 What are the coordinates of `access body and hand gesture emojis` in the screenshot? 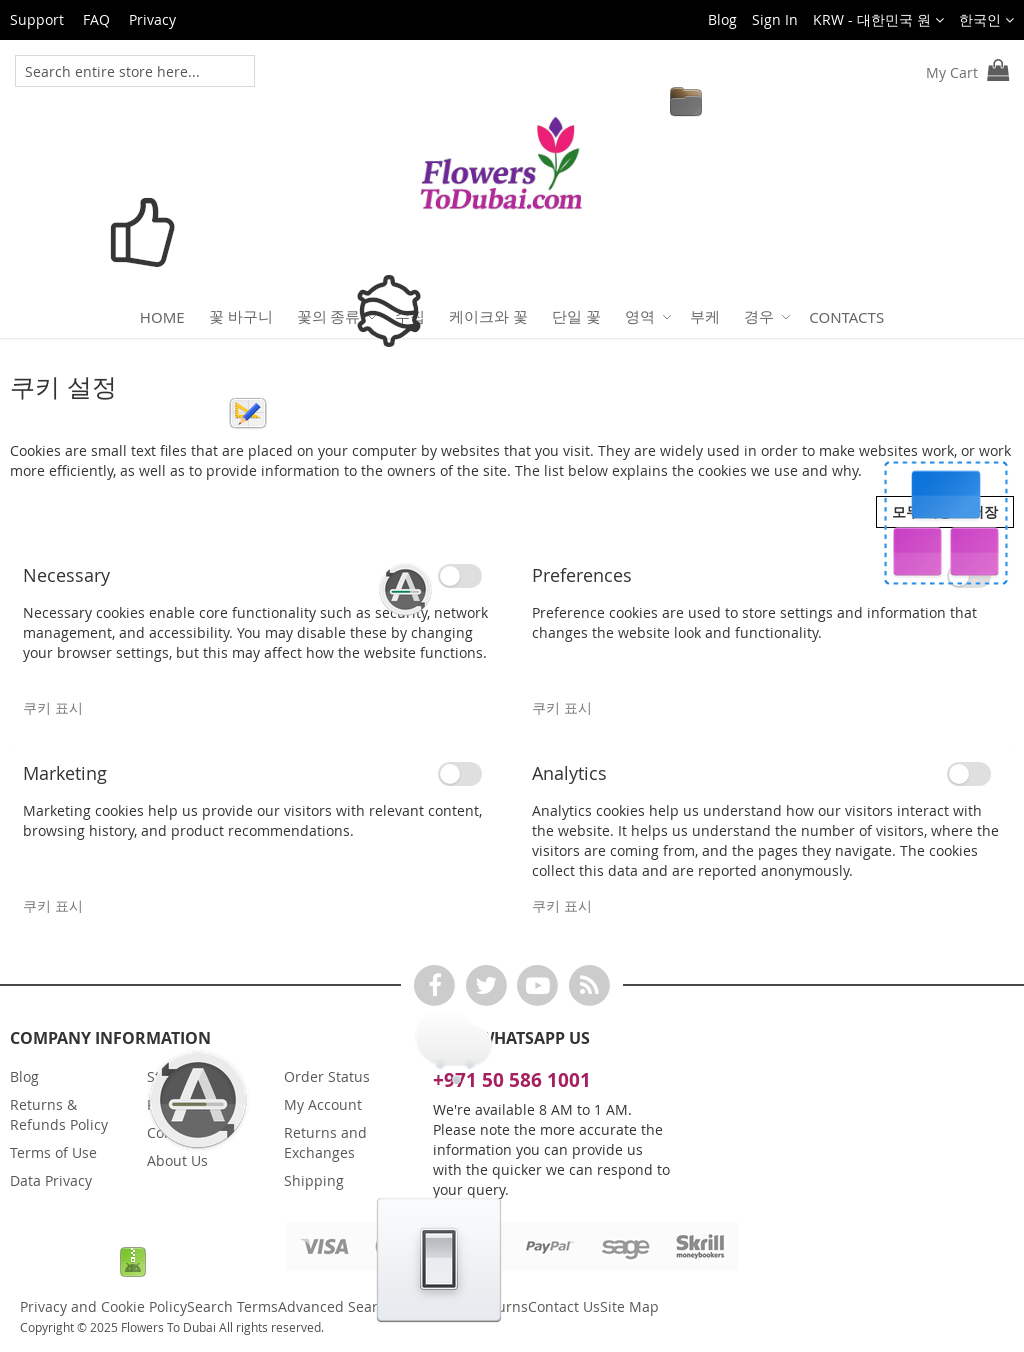 It's located at (140, 232).